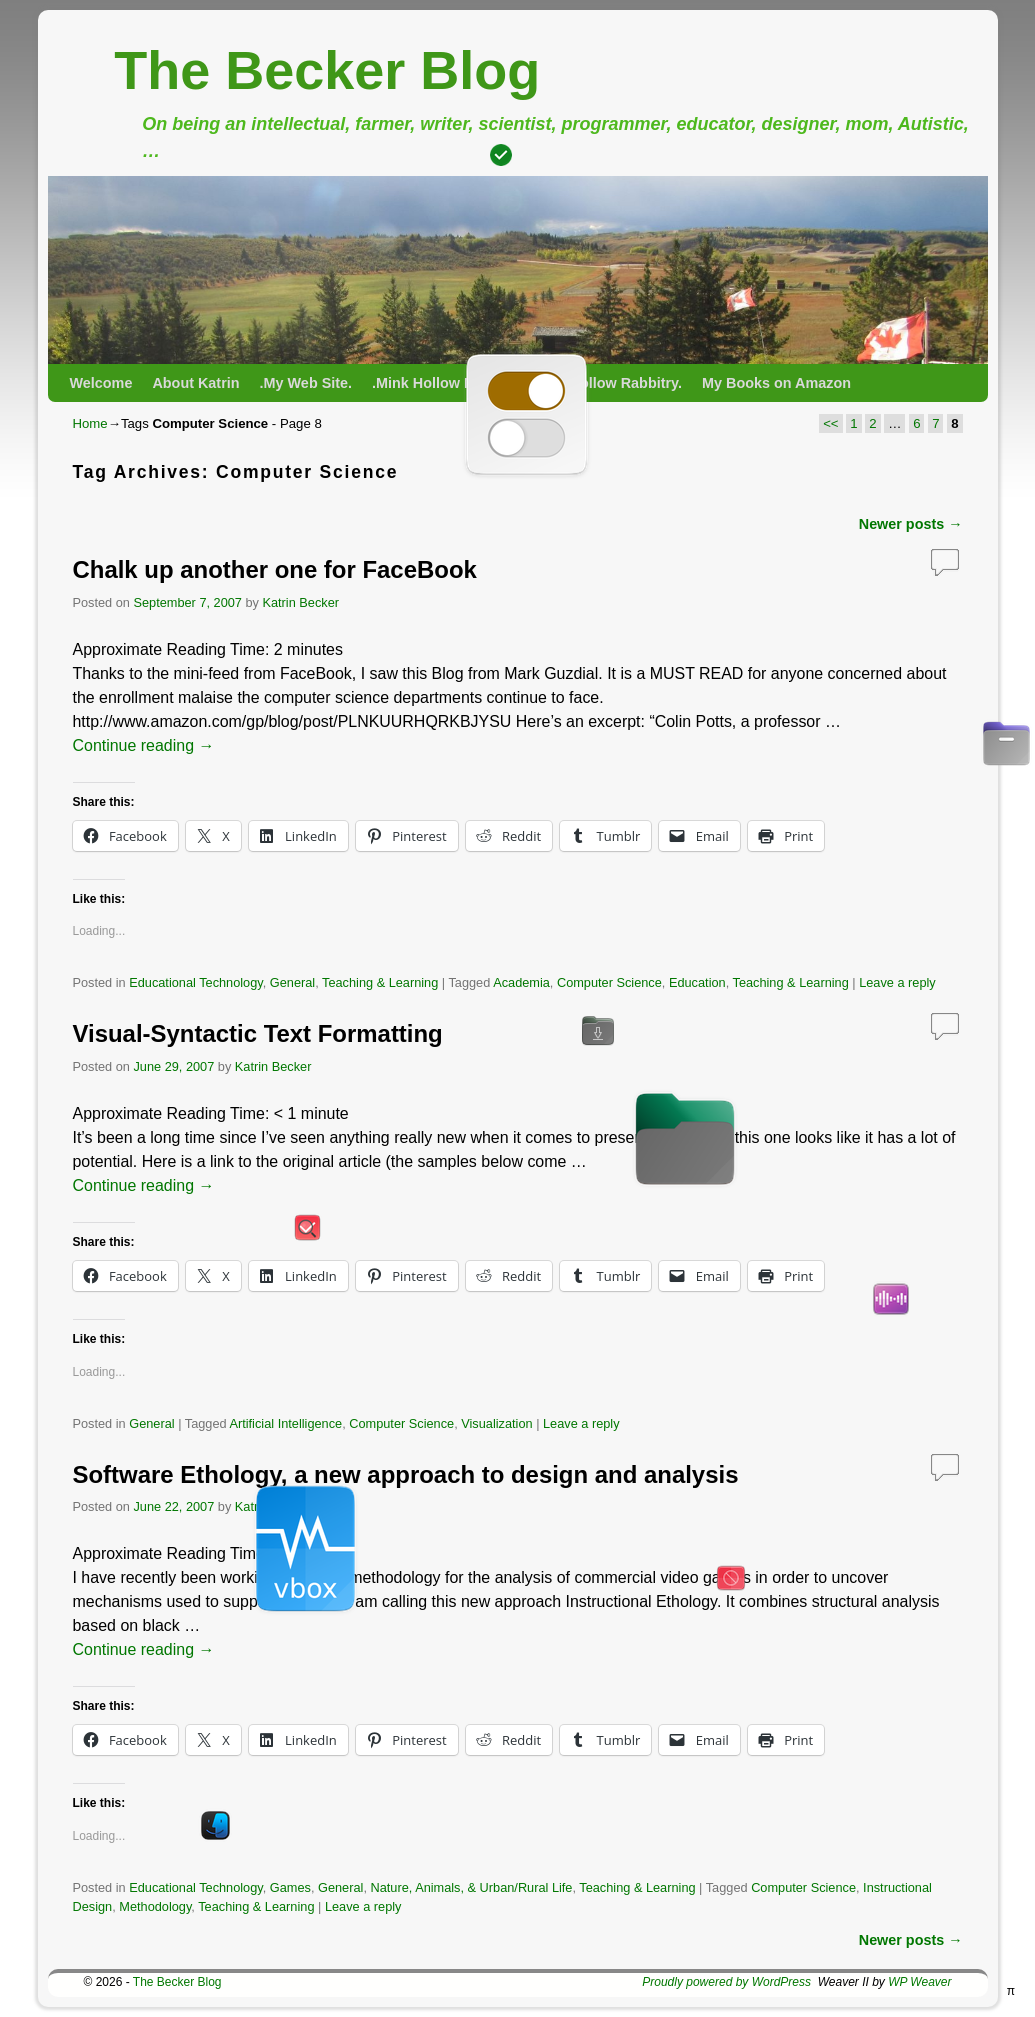  Describe the element at coordinates (305, 1548) in the screenshot. I see `virtualbox virtual machine configuration file` at that location.